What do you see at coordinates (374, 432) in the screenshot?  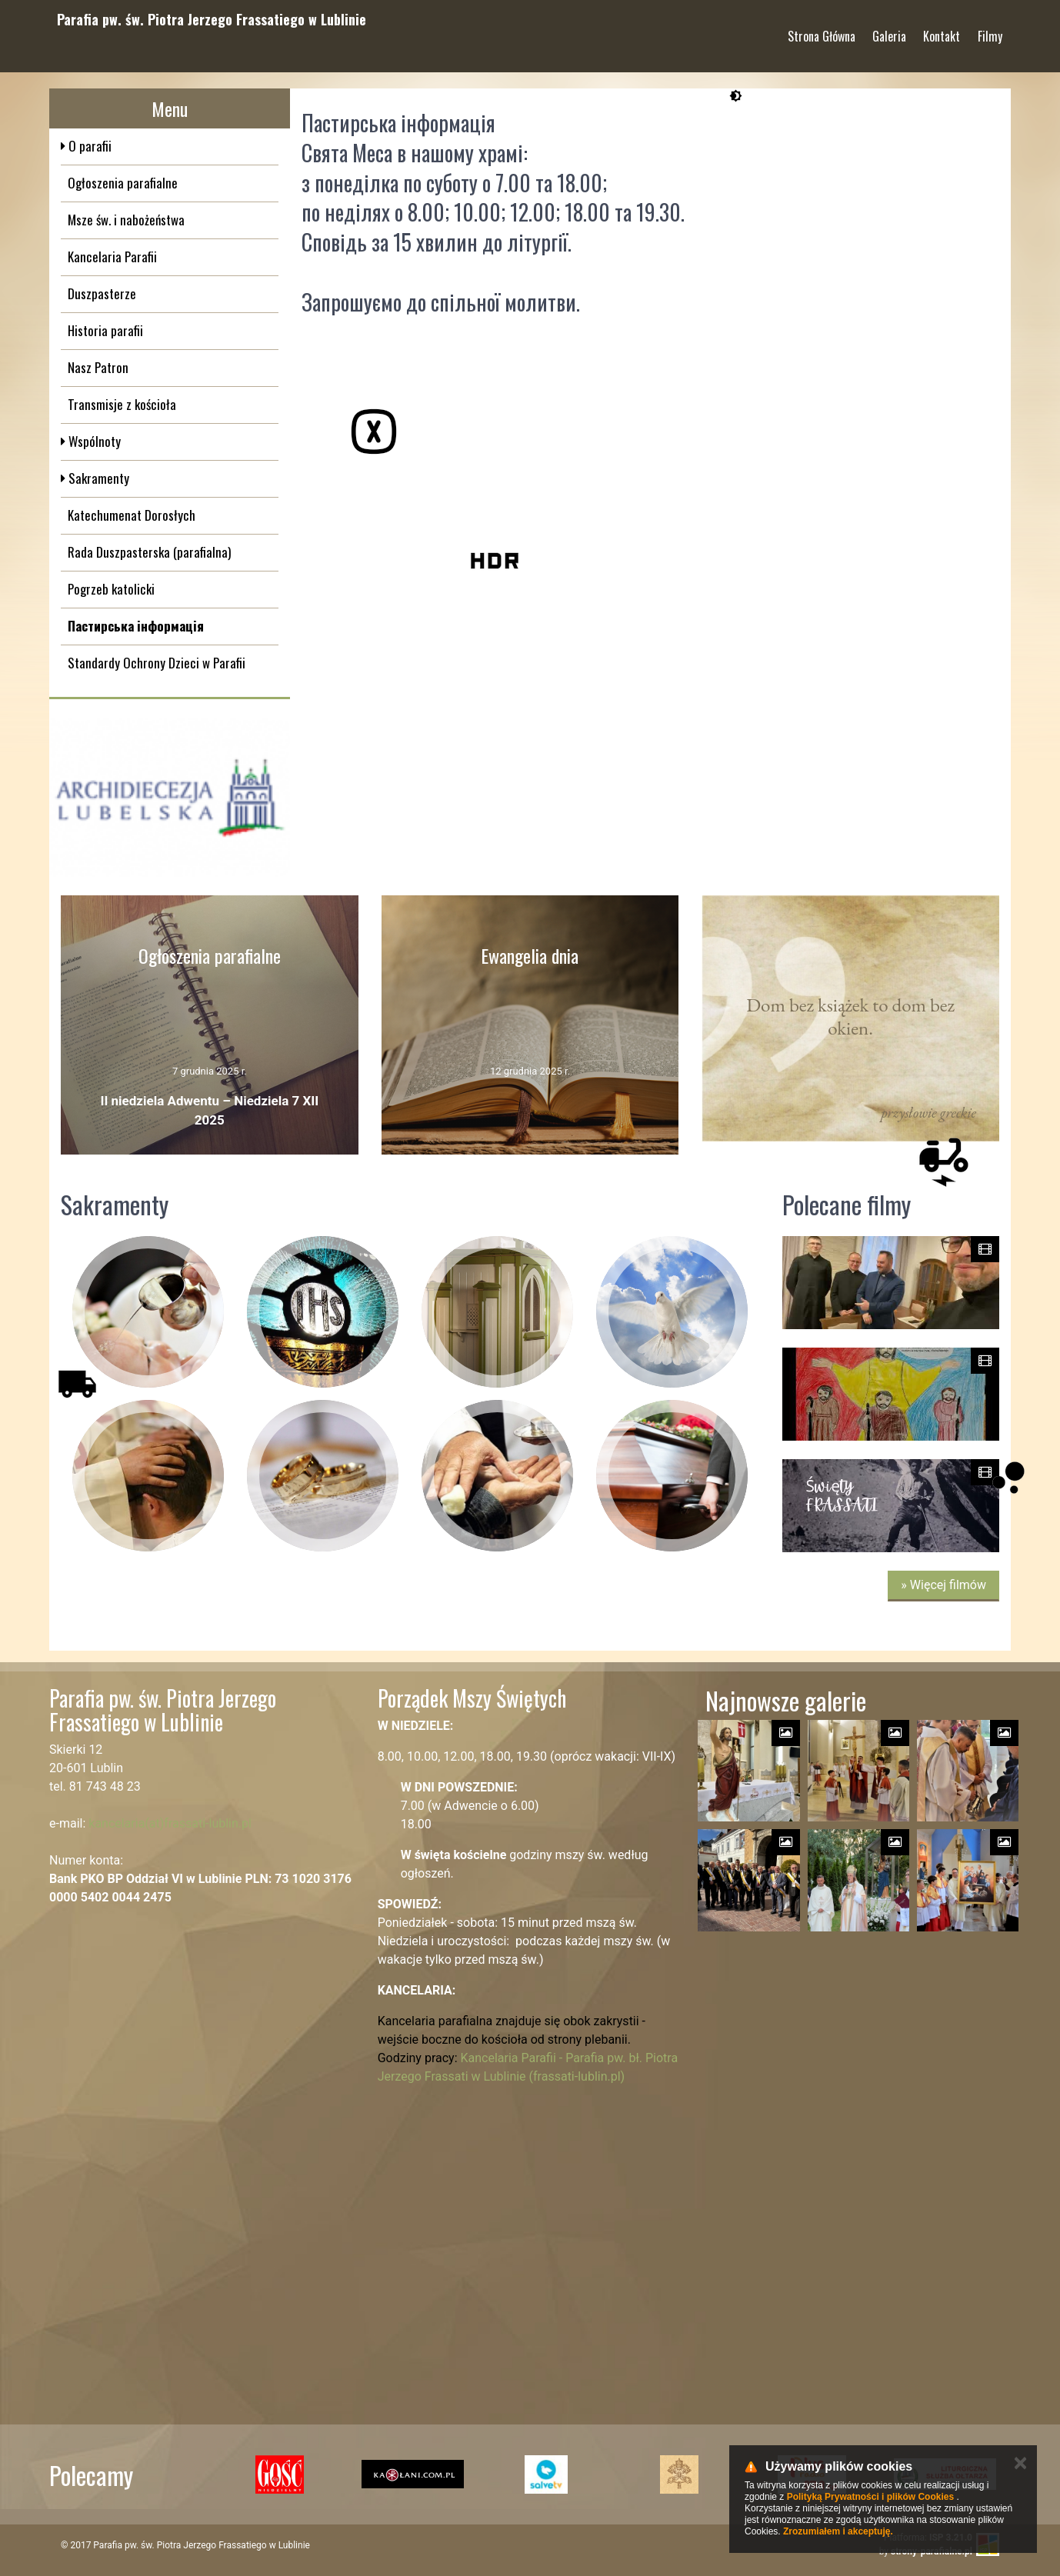 I see `close or dismiss a dialog` at bounding box center [374, 432].